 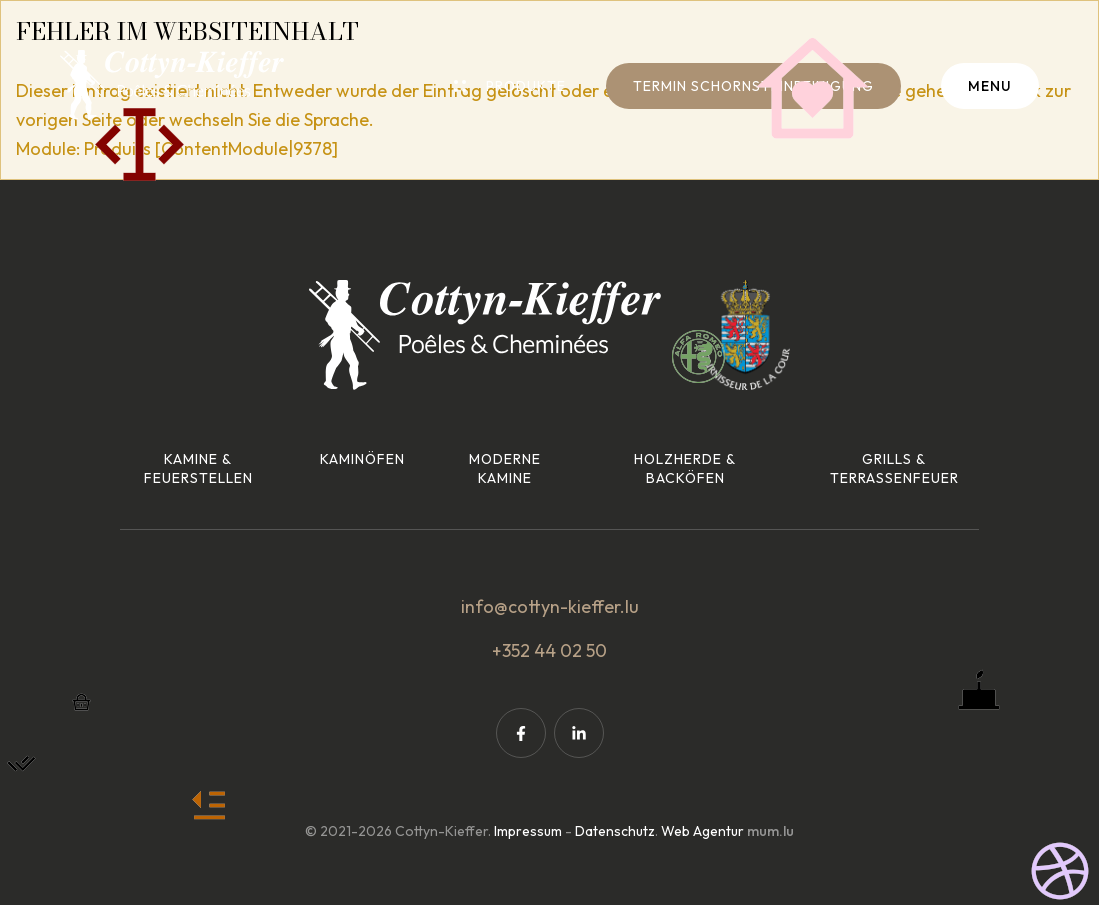 What do you see at coordinates (812, 92) in the screenshot?
I see `navigate to your favorite or loved home` at bounding box center [812, 92].